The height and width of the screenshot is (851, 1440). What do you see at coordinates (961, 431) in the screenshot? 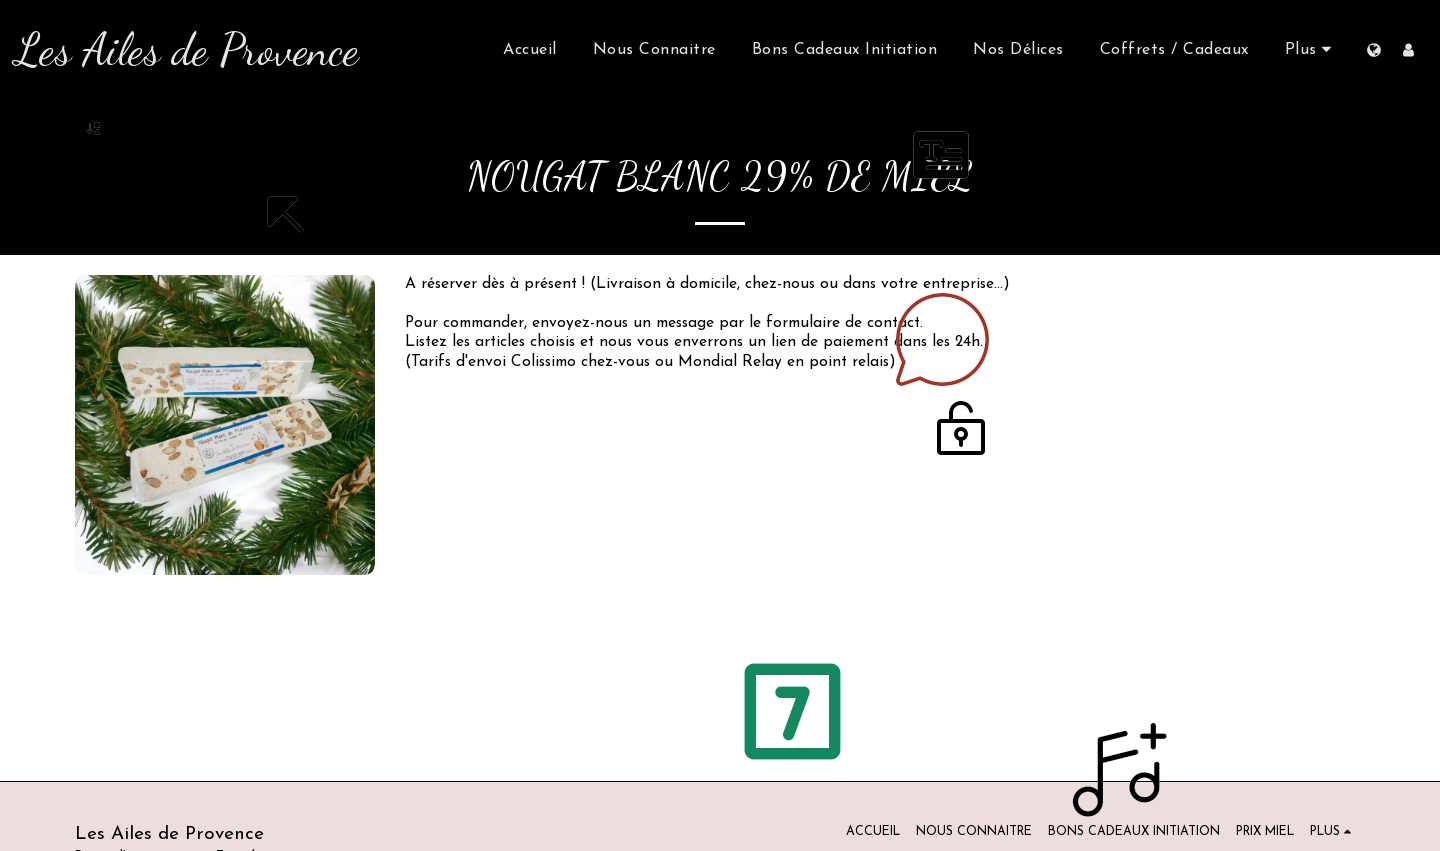
I see `unlock with key or password` at bounding box center [961, 431].